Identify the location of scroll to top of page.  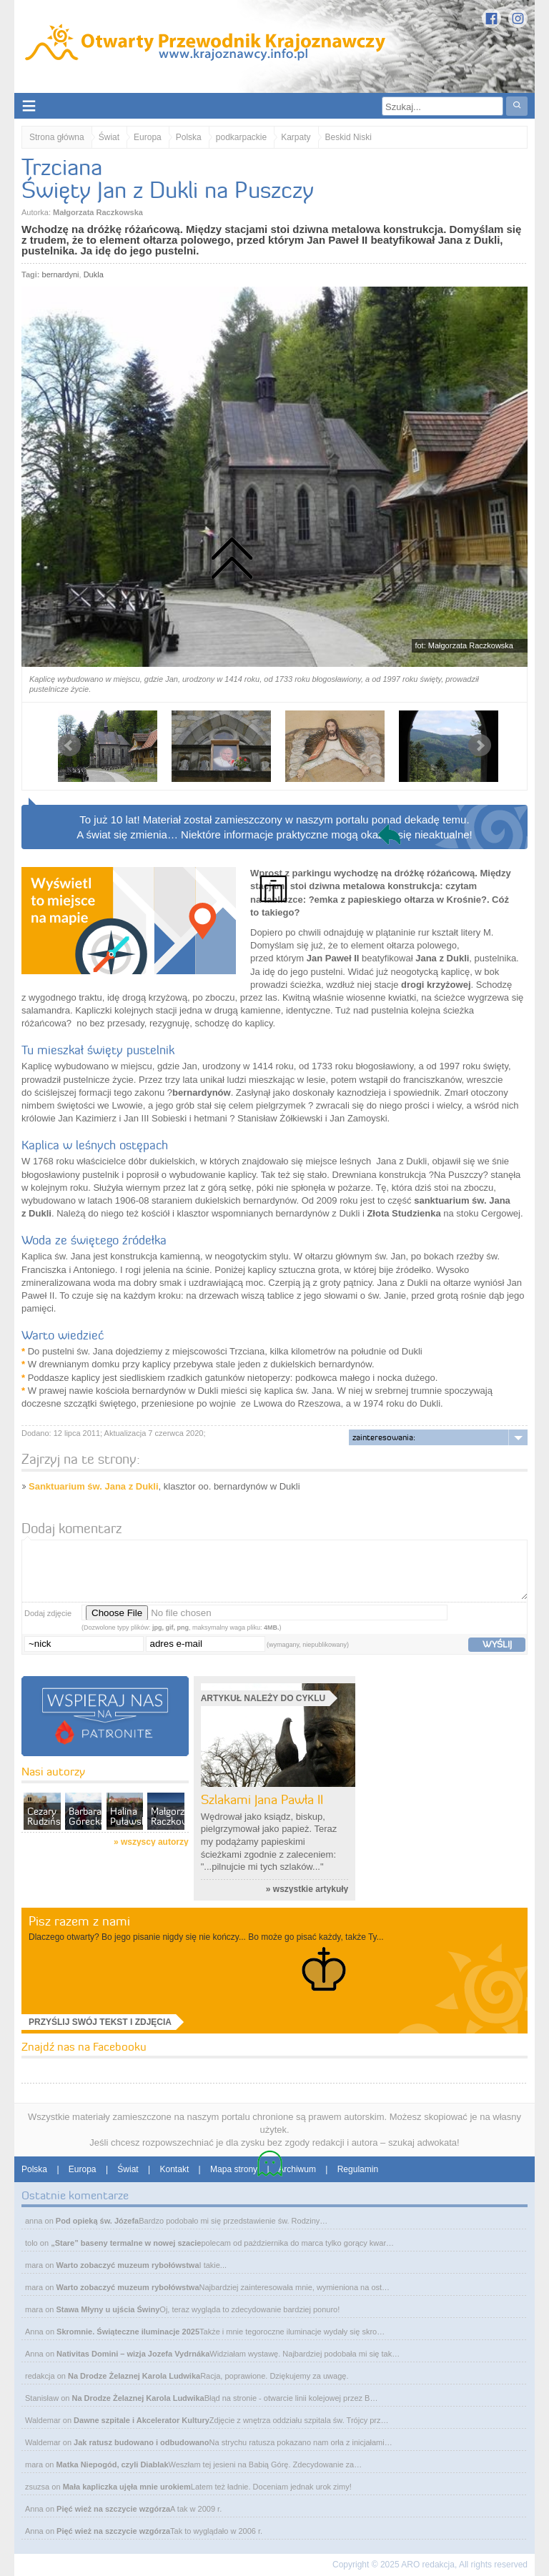
(232, 560).